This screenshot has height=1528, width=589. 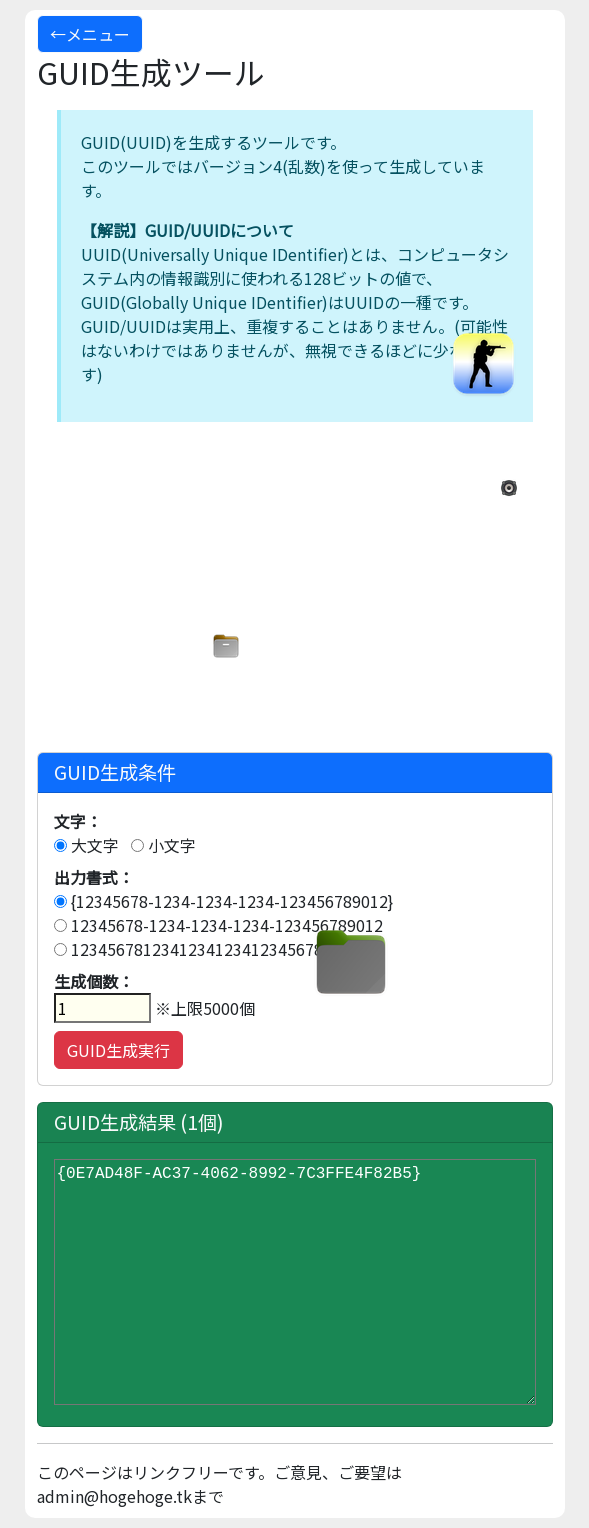 What do you see at coordinates (509, 488) in the screenshot?
I see `adjust speaker or audio output settings` at bounding box center [509, 488].